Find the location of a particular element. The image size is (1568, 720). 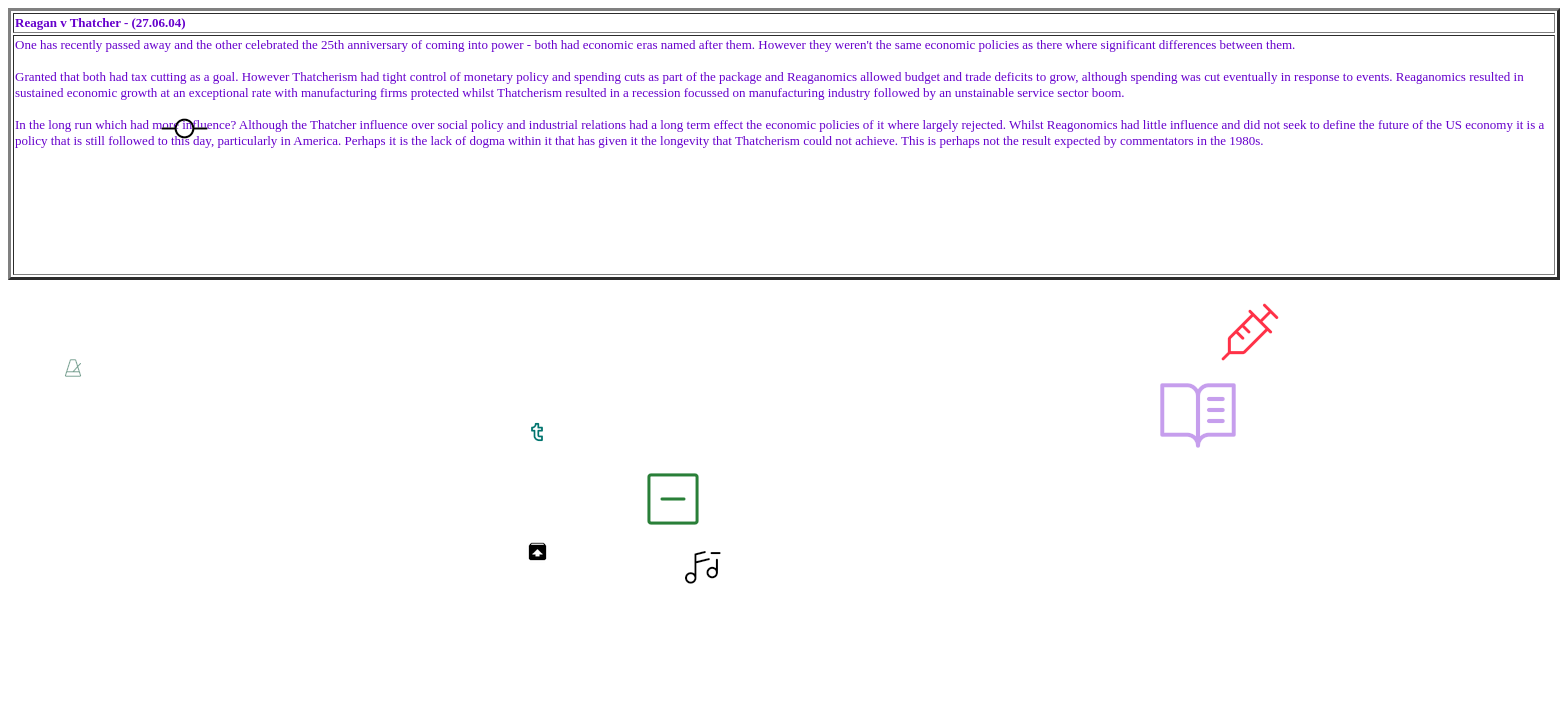

view commit history is located at coordinates (184, 128).